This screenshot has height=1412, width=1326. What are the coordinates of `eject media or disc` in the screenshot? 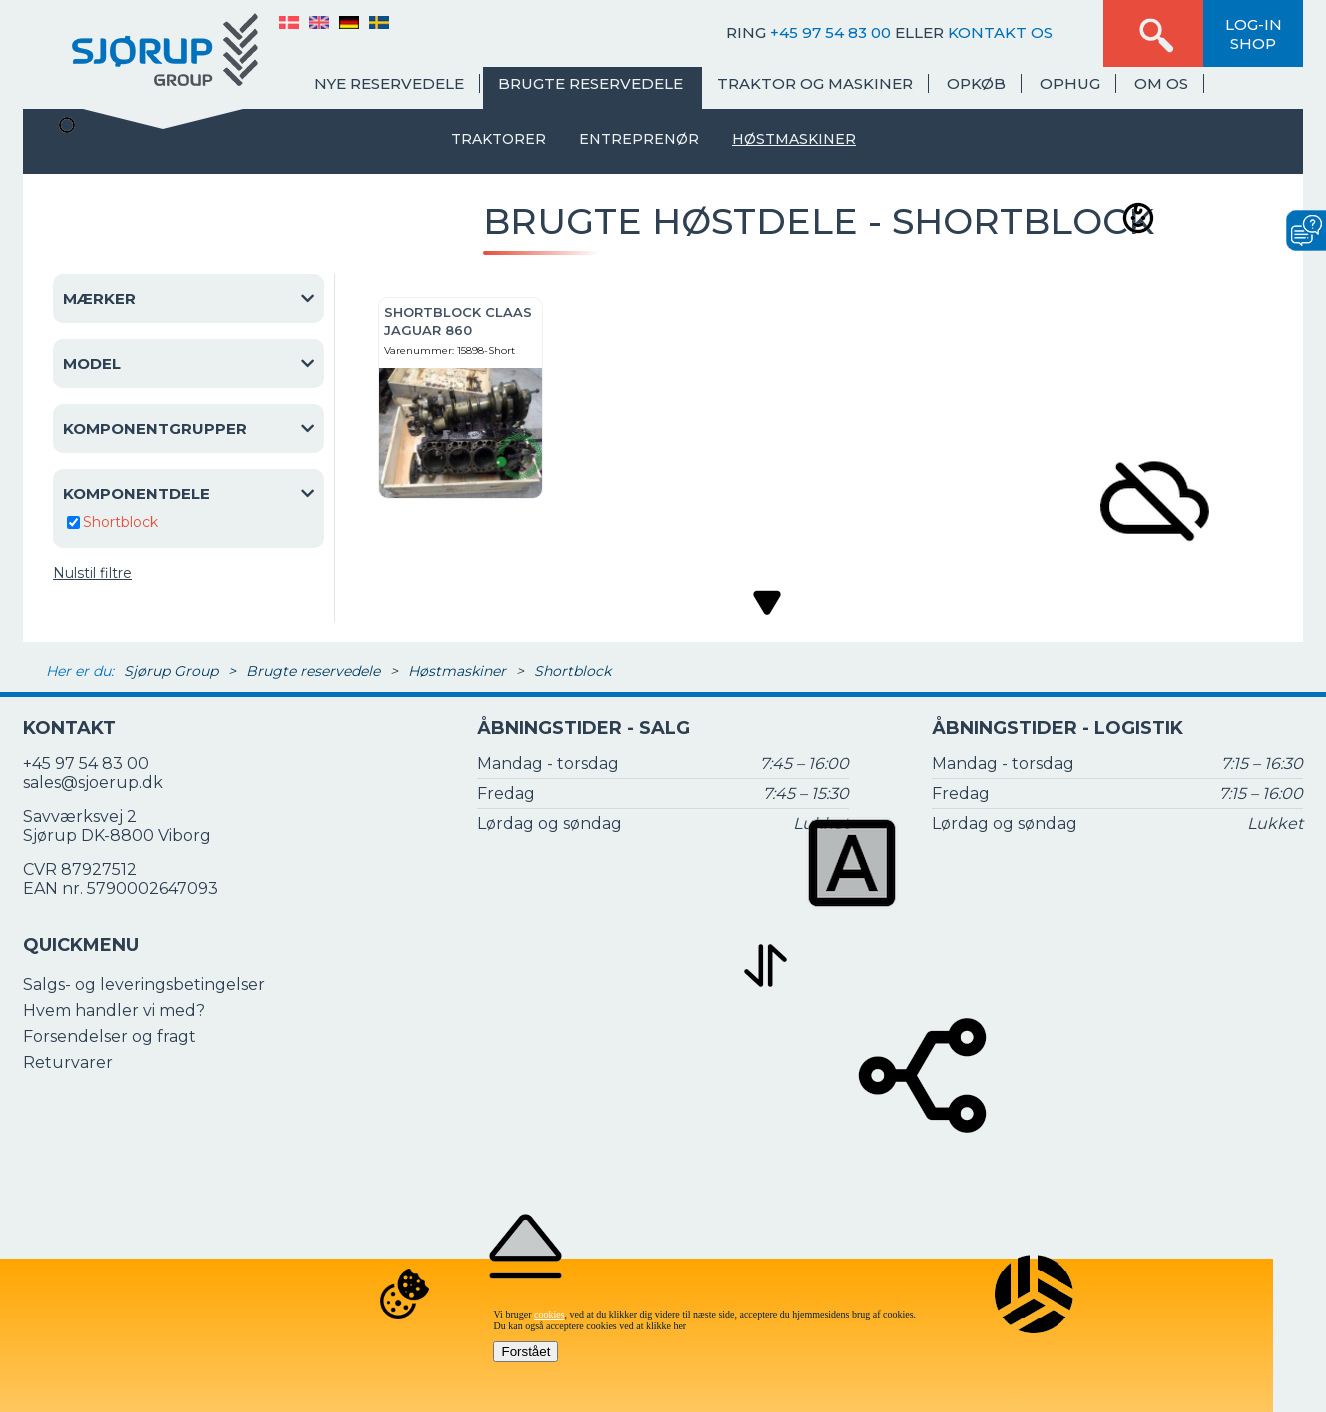 It's located at (525, 1250).